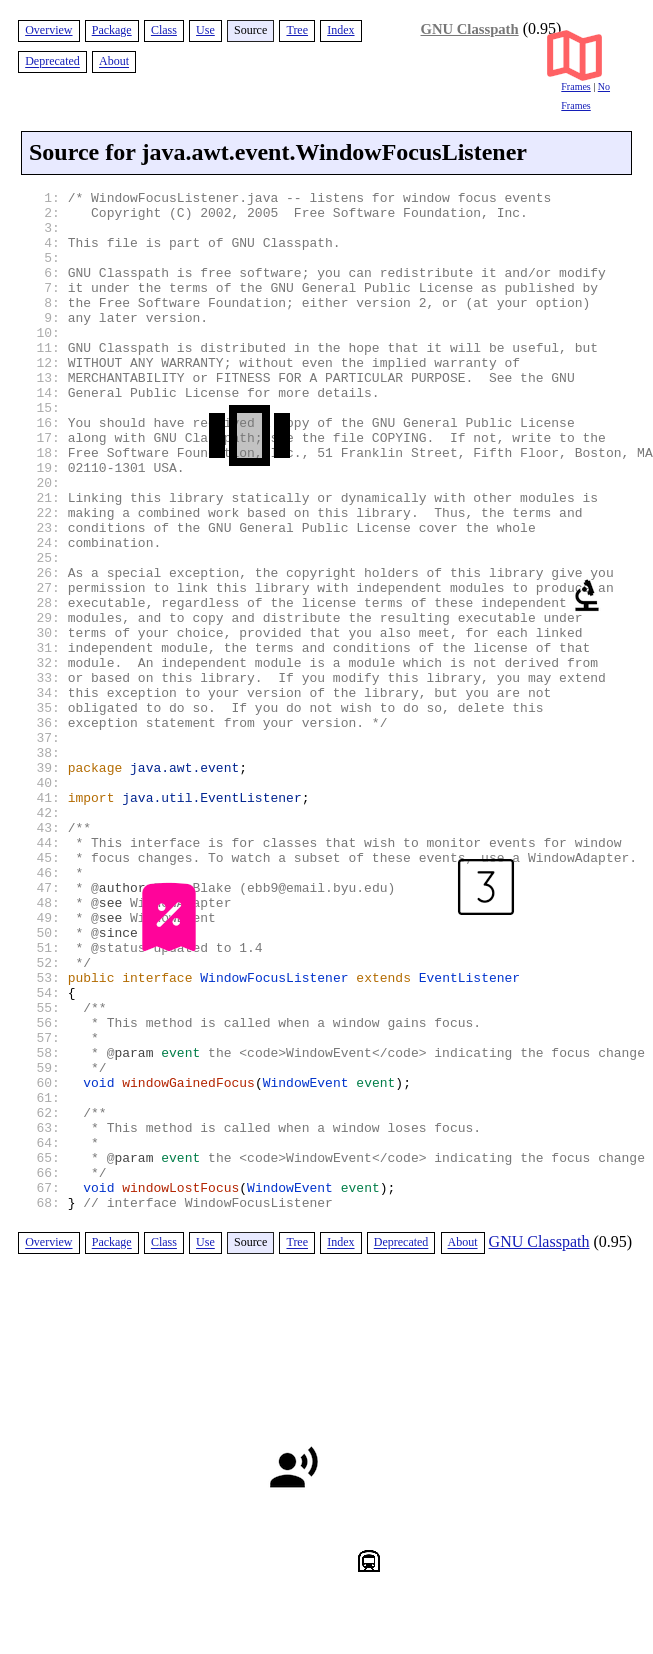 This screenshot has height=1654, width=653. What do you see at coordinates (587, 596) in the screenshot?
I see `access biotech or laboratory features` at bounding box center [587, 596].